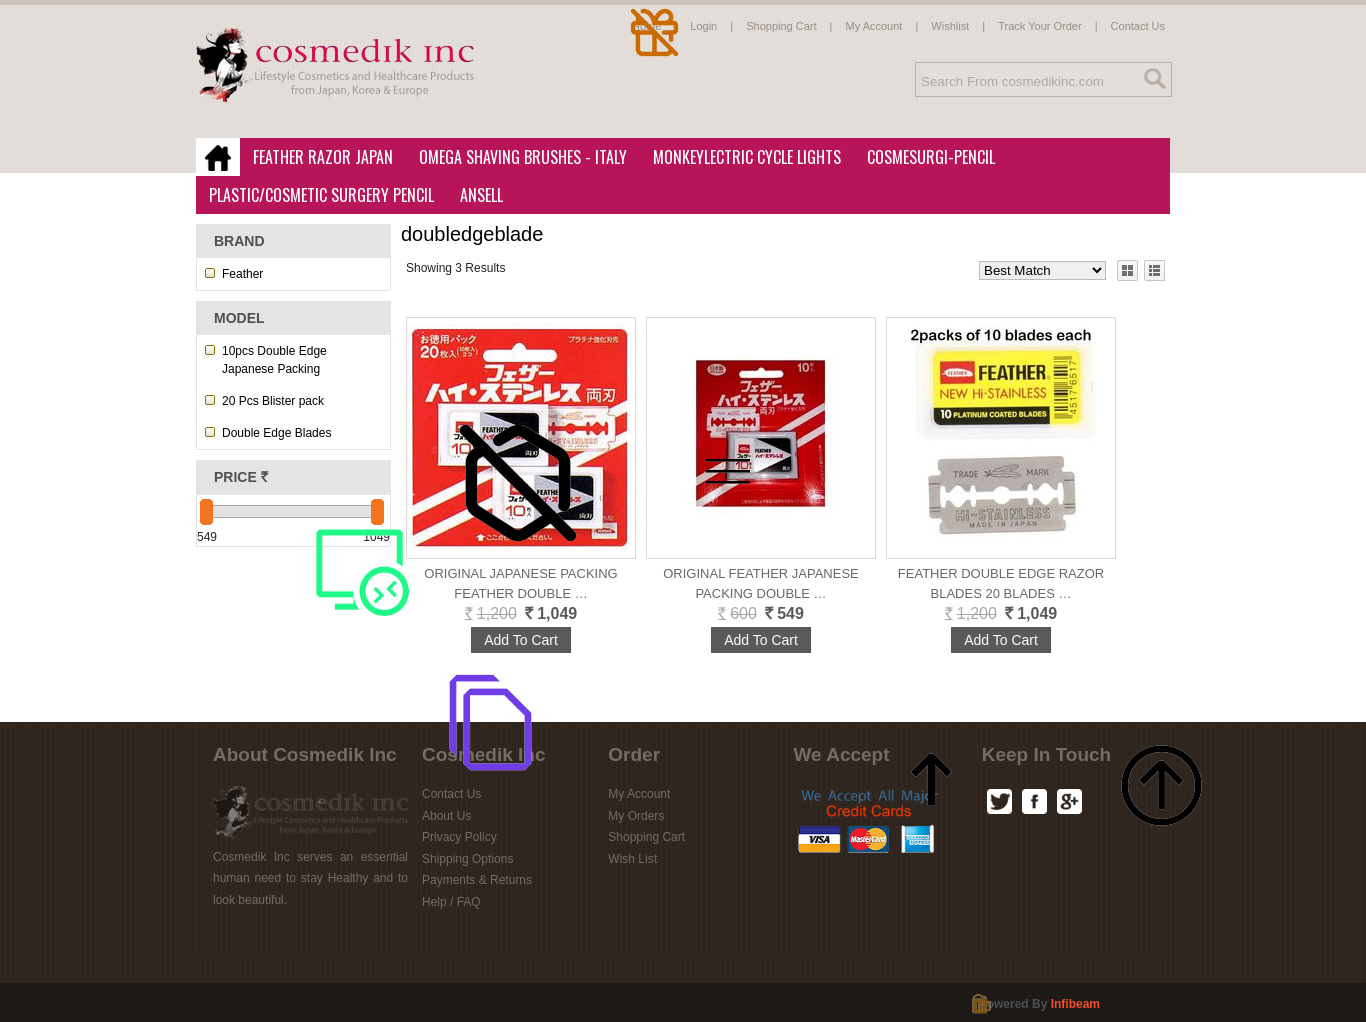 The width and height of the screenshot is (1366, 1022). I want to click on copy to clipboard, so click(490, 722).